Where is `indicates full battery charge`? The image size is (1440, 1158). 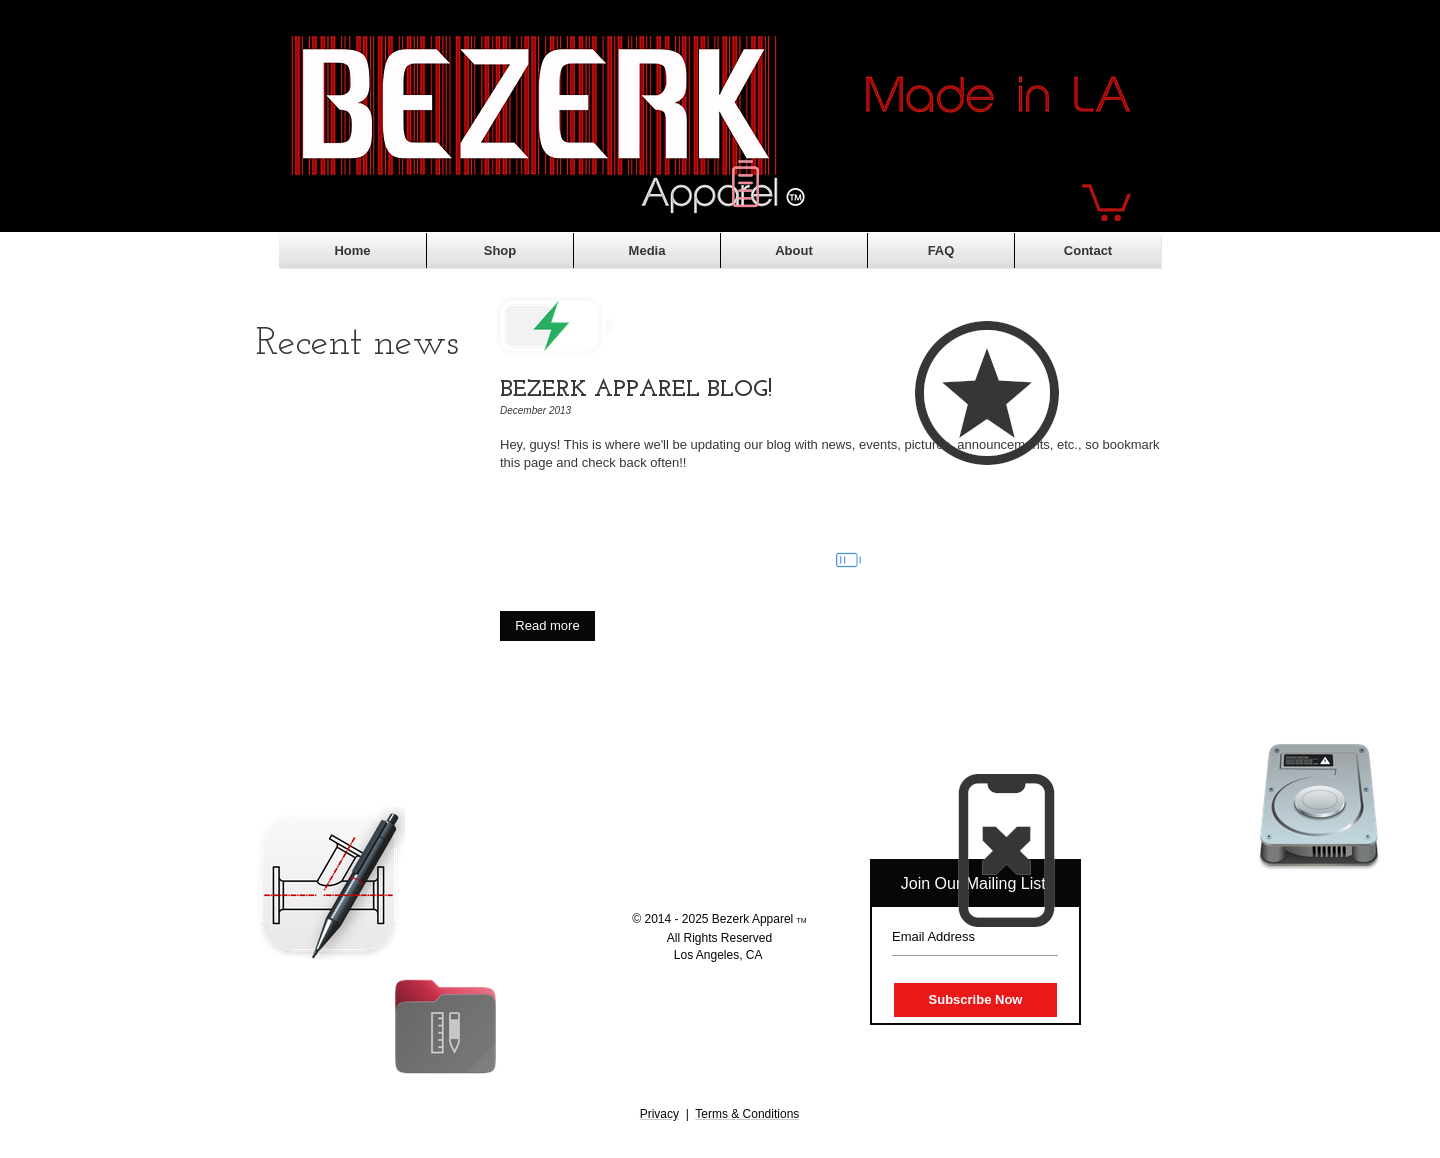 indicates full battery charge is located at coordinates (745, 184).